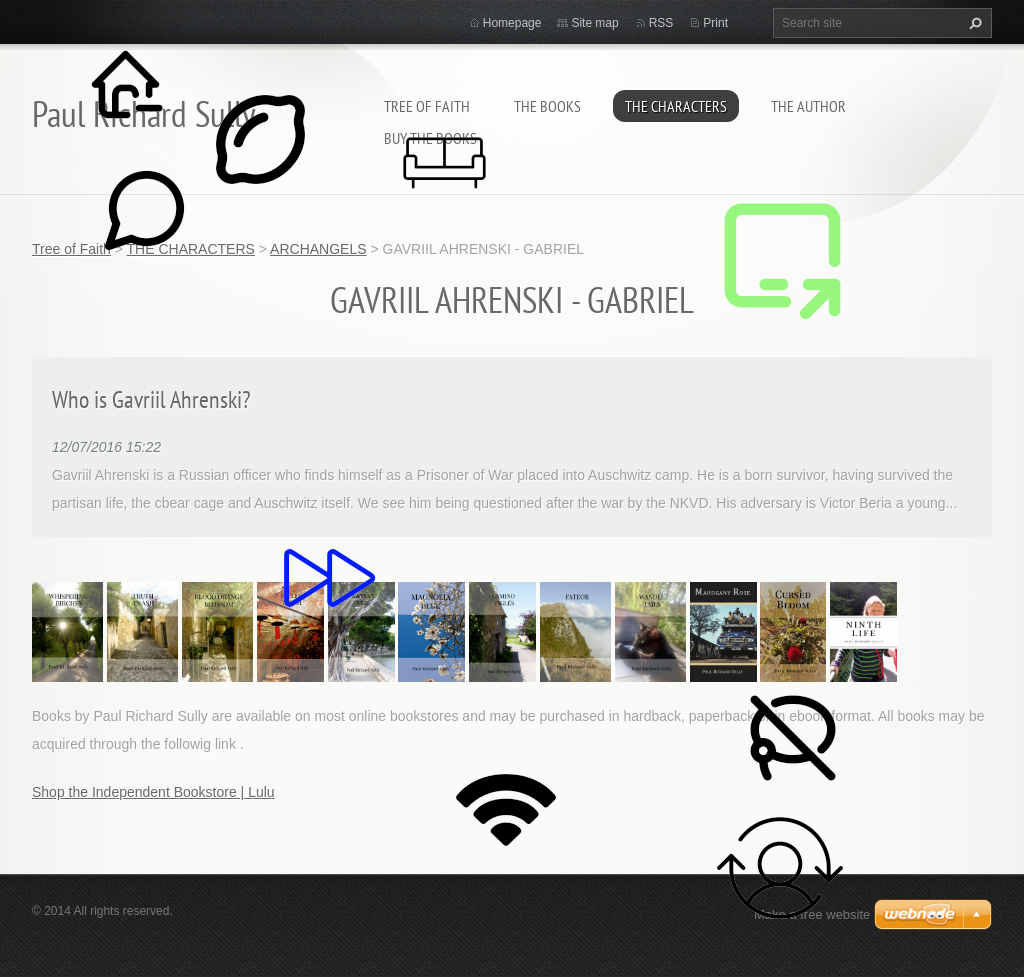  Describe the element at coordinates (780, 868) in the screenshot. I see `switch between user accounts` at that location.